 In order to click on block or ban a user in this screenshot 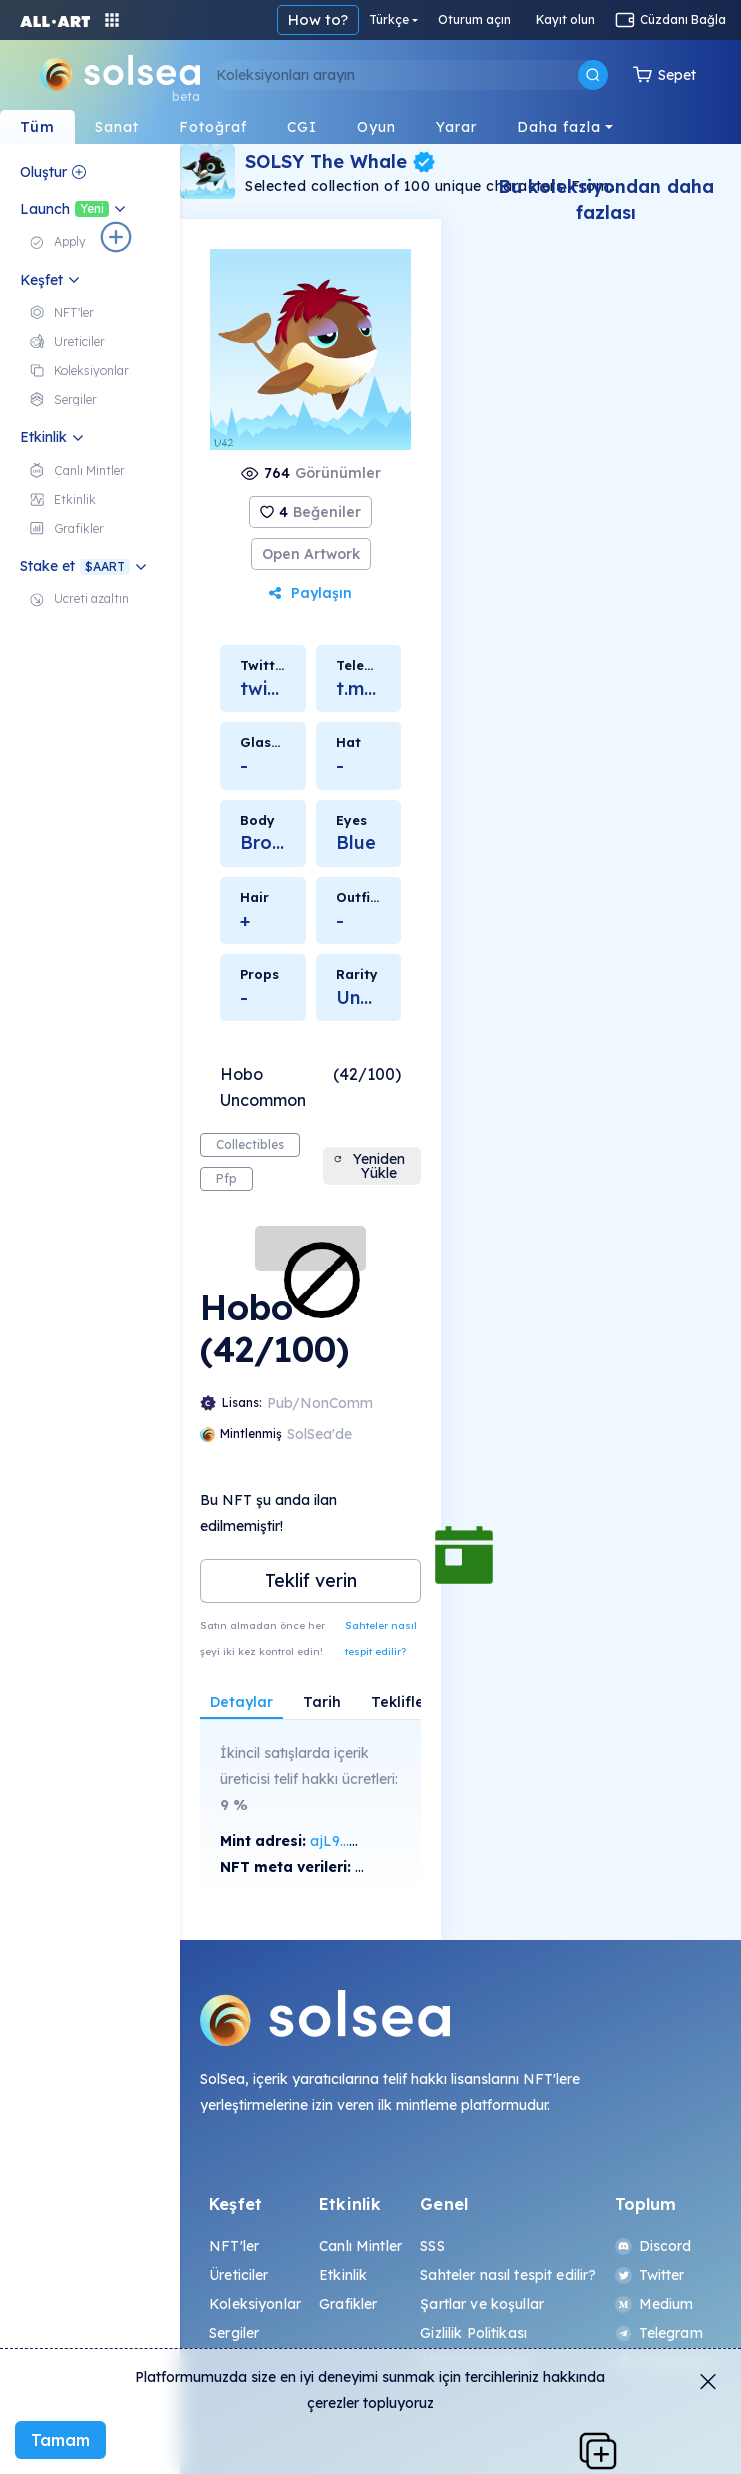, I will do `click(322, 1280)`.